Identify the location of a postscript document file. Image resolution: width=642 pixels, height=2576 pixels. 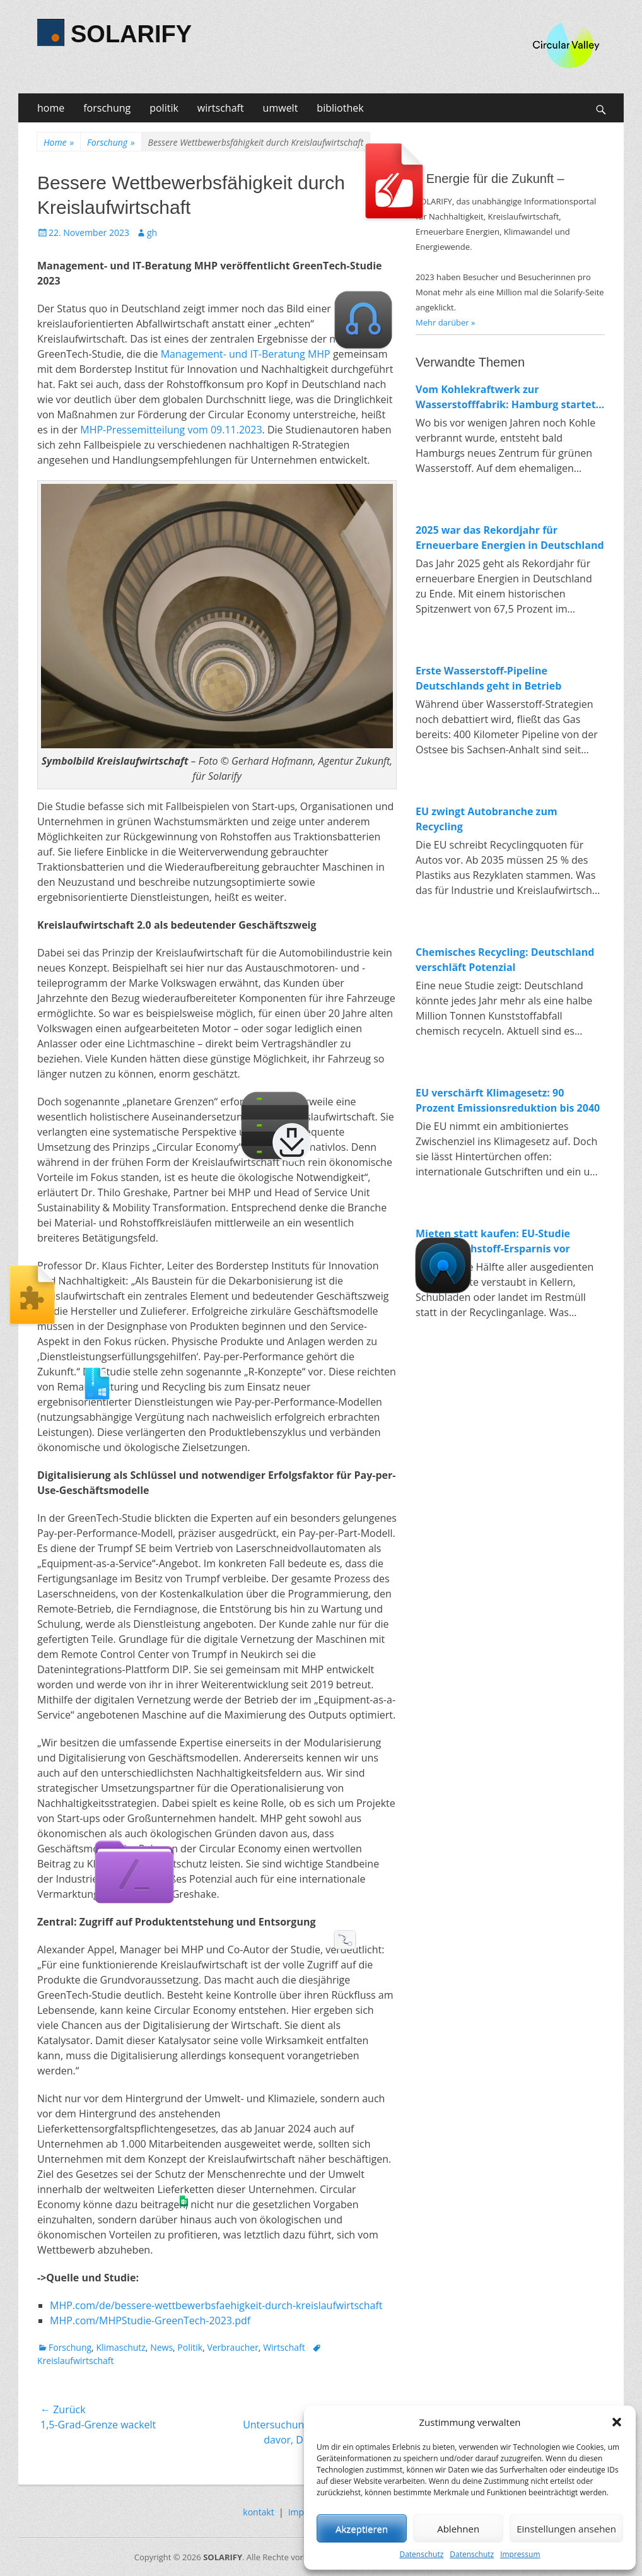
(394, 182).